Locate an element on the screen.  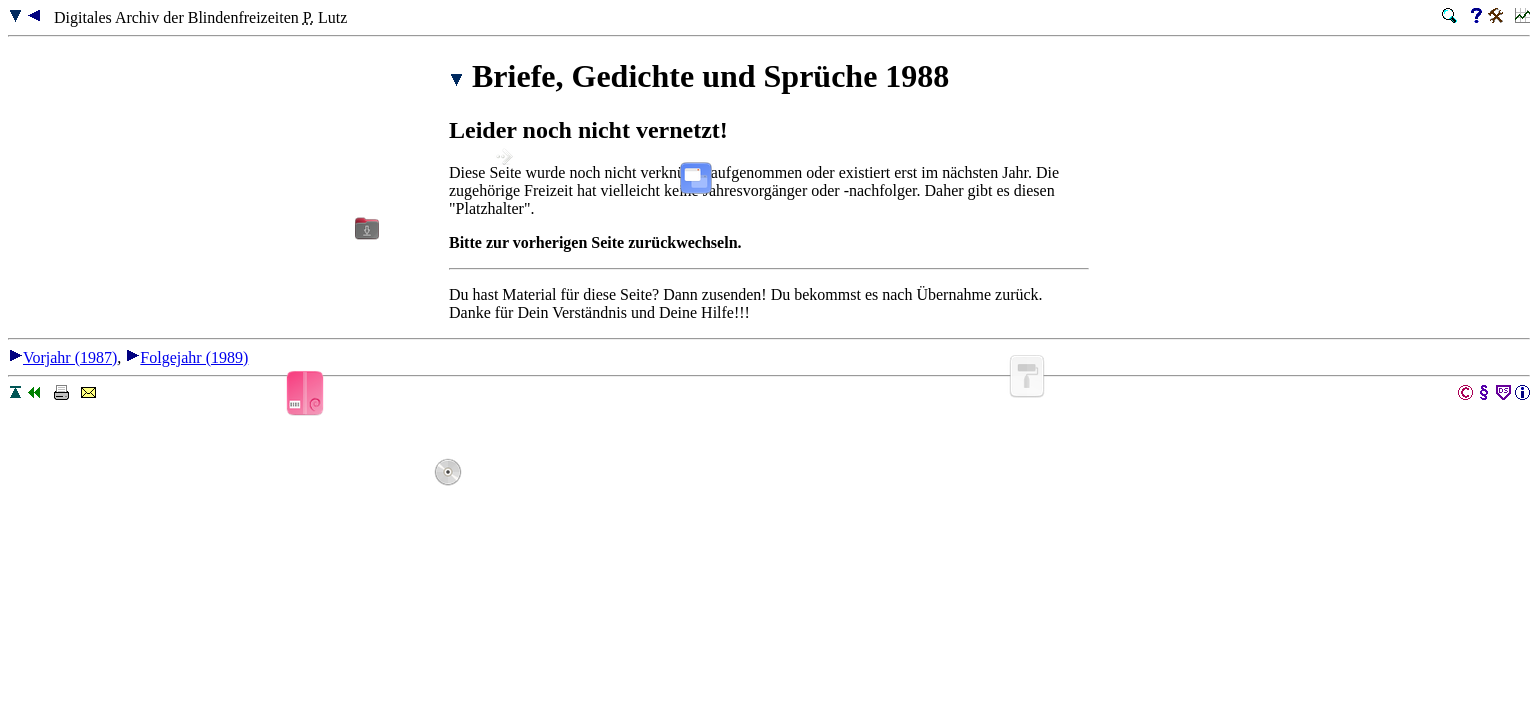
indicates a DVD-ROM drive or disc is located at coordinates (448, 472).